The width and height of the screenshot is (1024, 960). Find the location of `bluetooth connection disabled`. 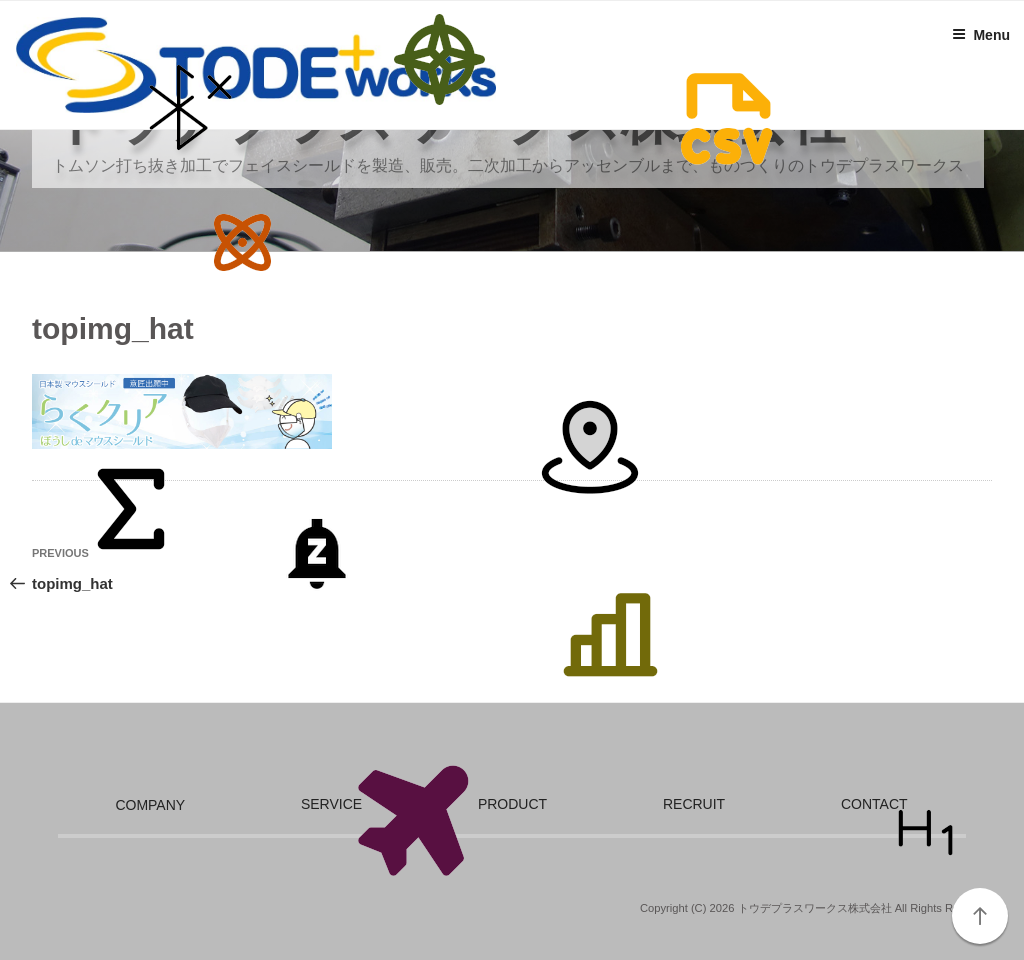

bluetooth connection disabled is located at coordinates (185, 107).